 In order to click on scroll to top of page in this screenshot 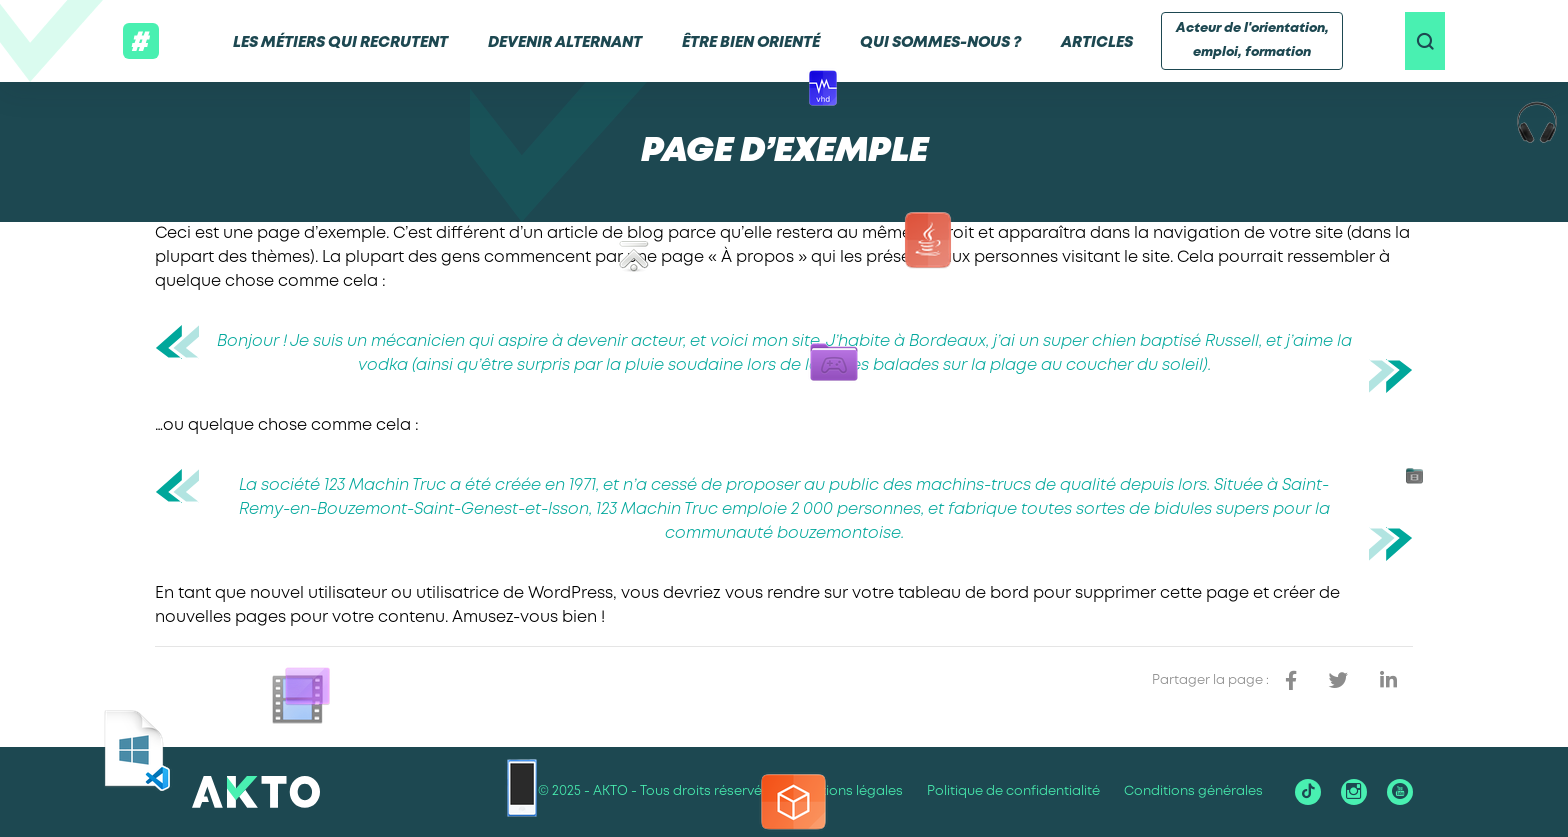, I will do `click(633, 256)`.